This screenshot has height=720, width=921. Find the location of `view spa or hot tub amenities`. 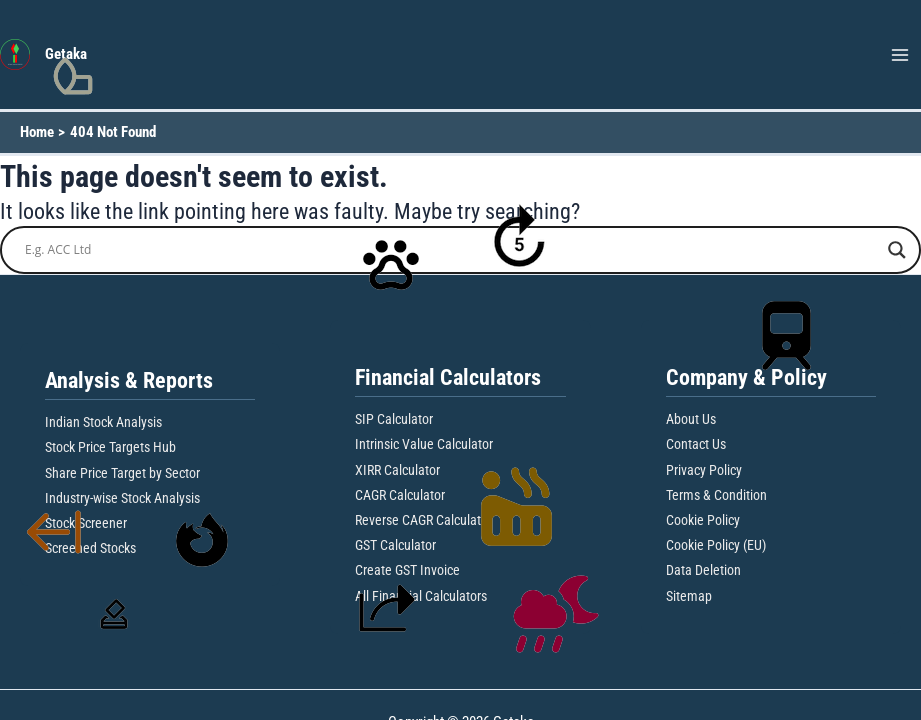

view spa or hot tub amenities is located at coordinates (516, 505).